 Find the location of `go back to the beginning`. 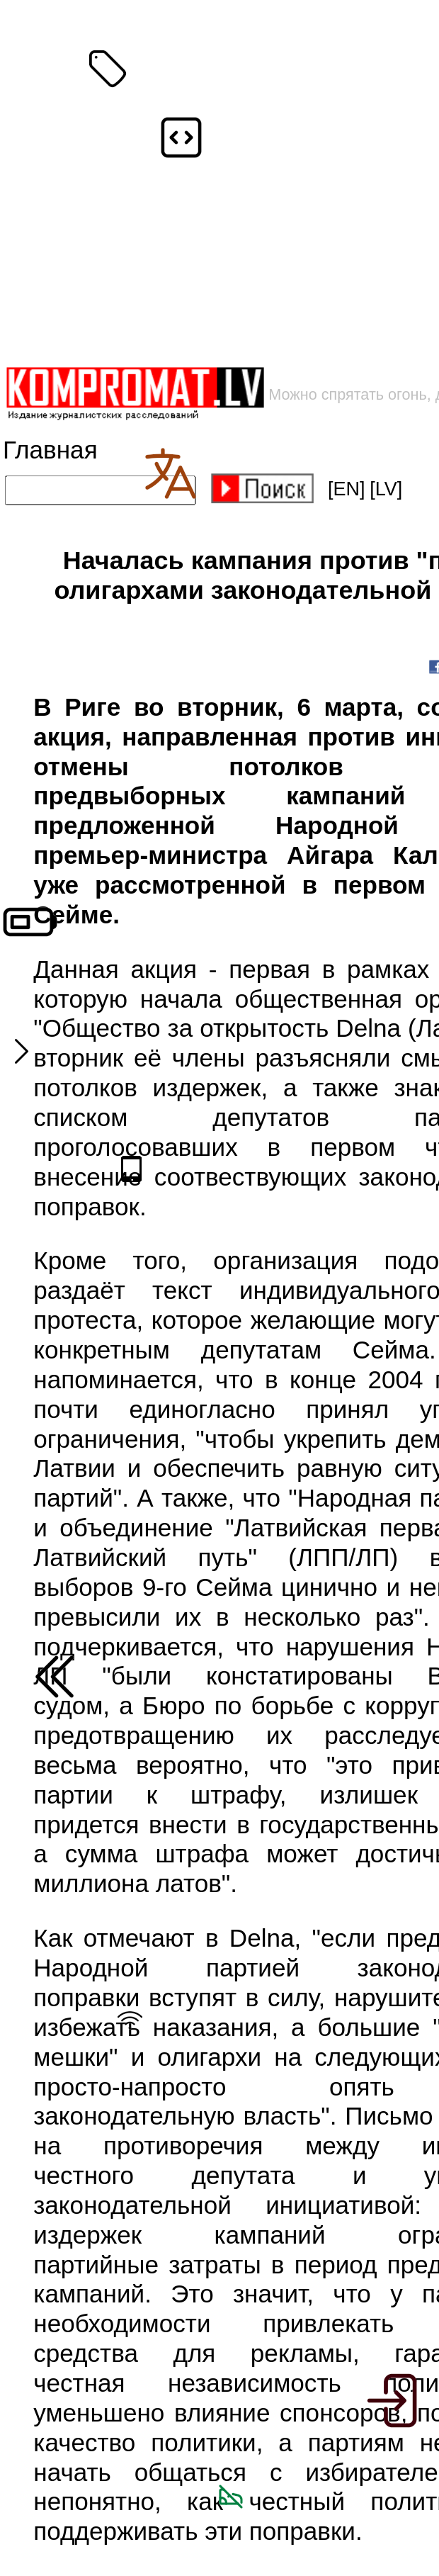

go back to the beginning is located at coordinates (55, 1677).